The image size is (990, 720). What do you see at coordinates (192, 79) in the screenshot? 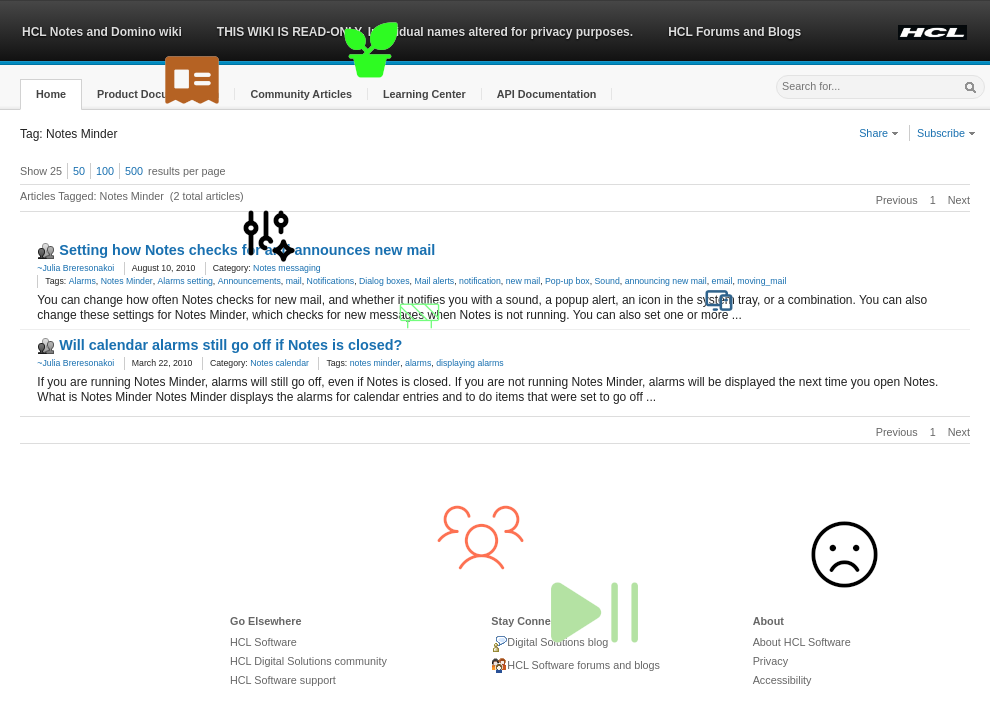
I see `view news articles or press clippings` at bounding box center [192, 79].